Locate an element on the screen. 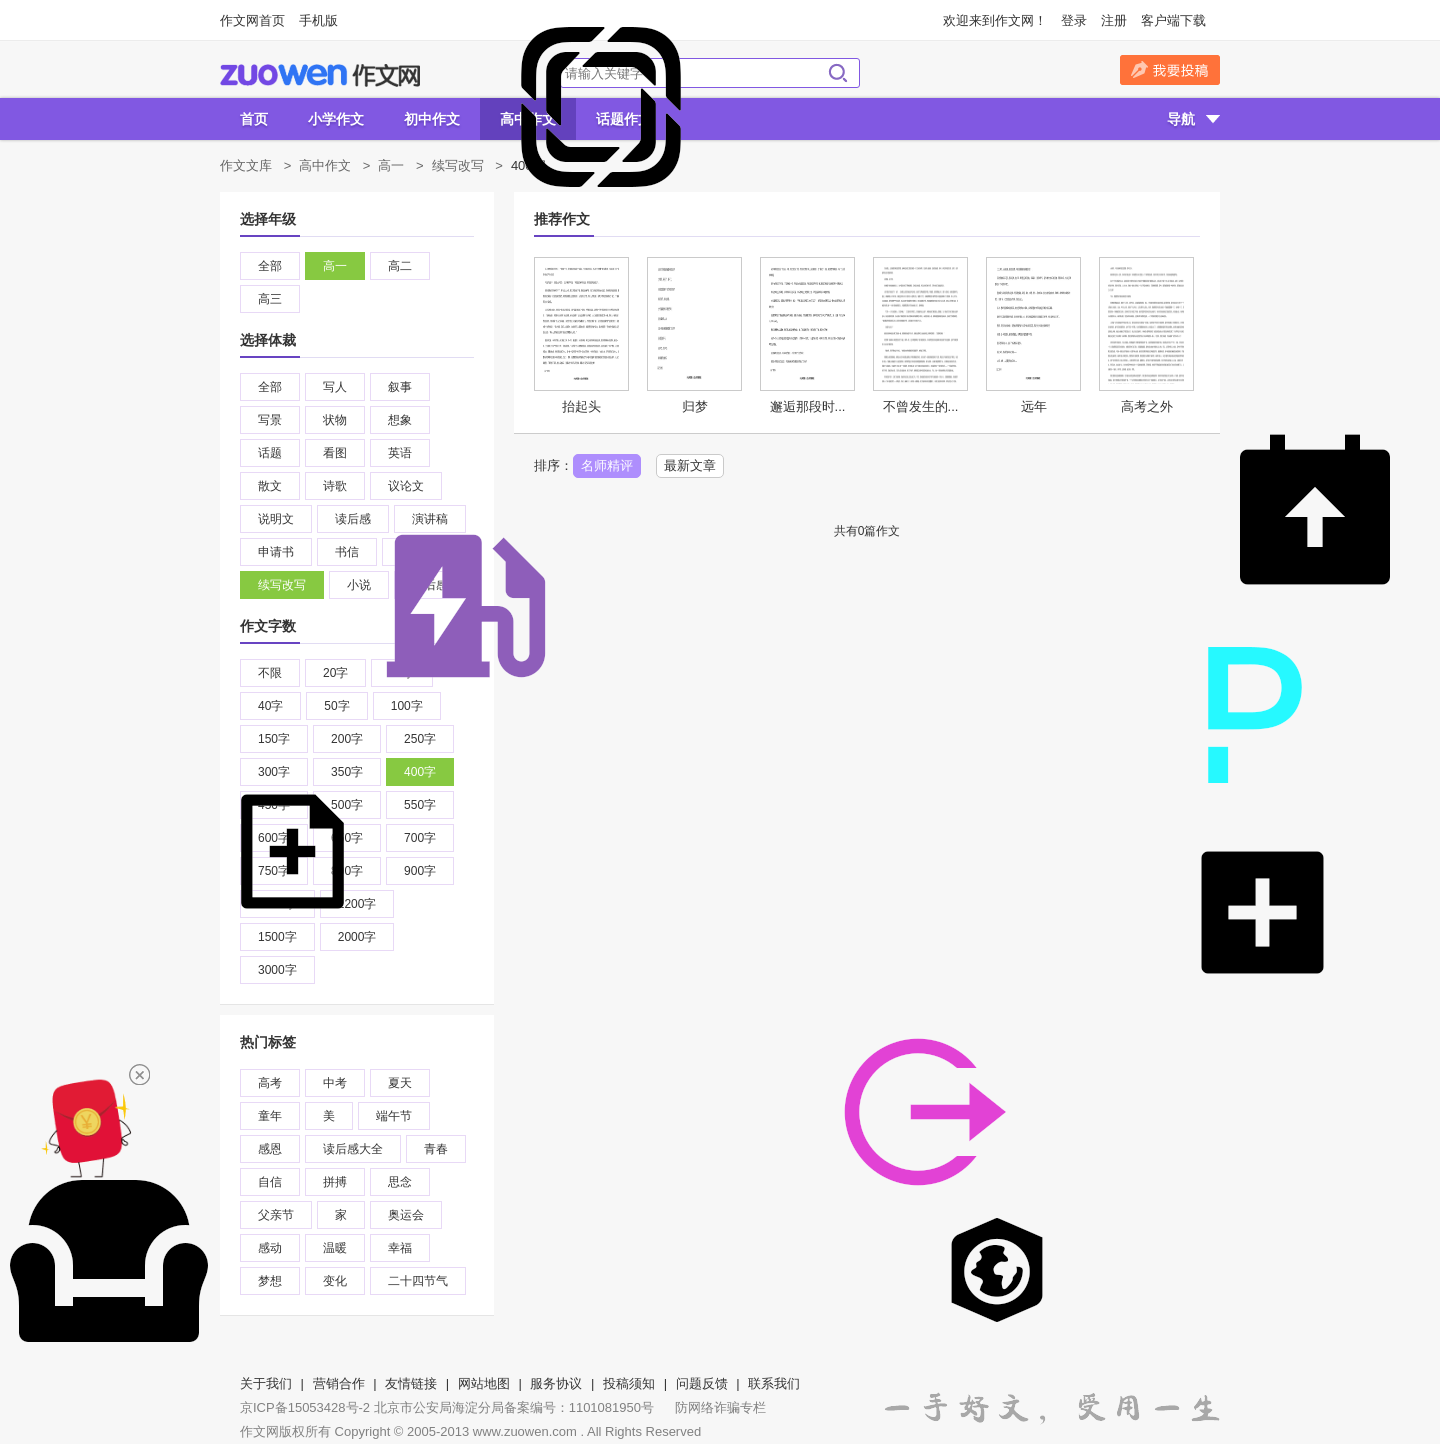 The image size is (1440, 1444). add a new item or content is located at coordinates (1262, 912).